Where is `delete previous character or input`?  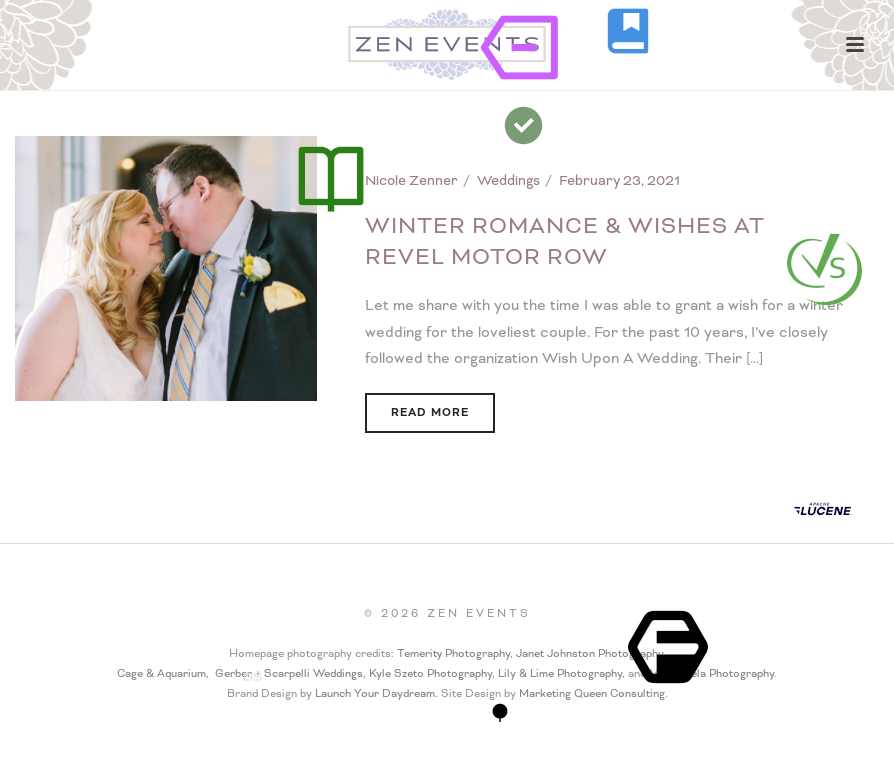
delete previous character or input is located at coordinates (522, 47).